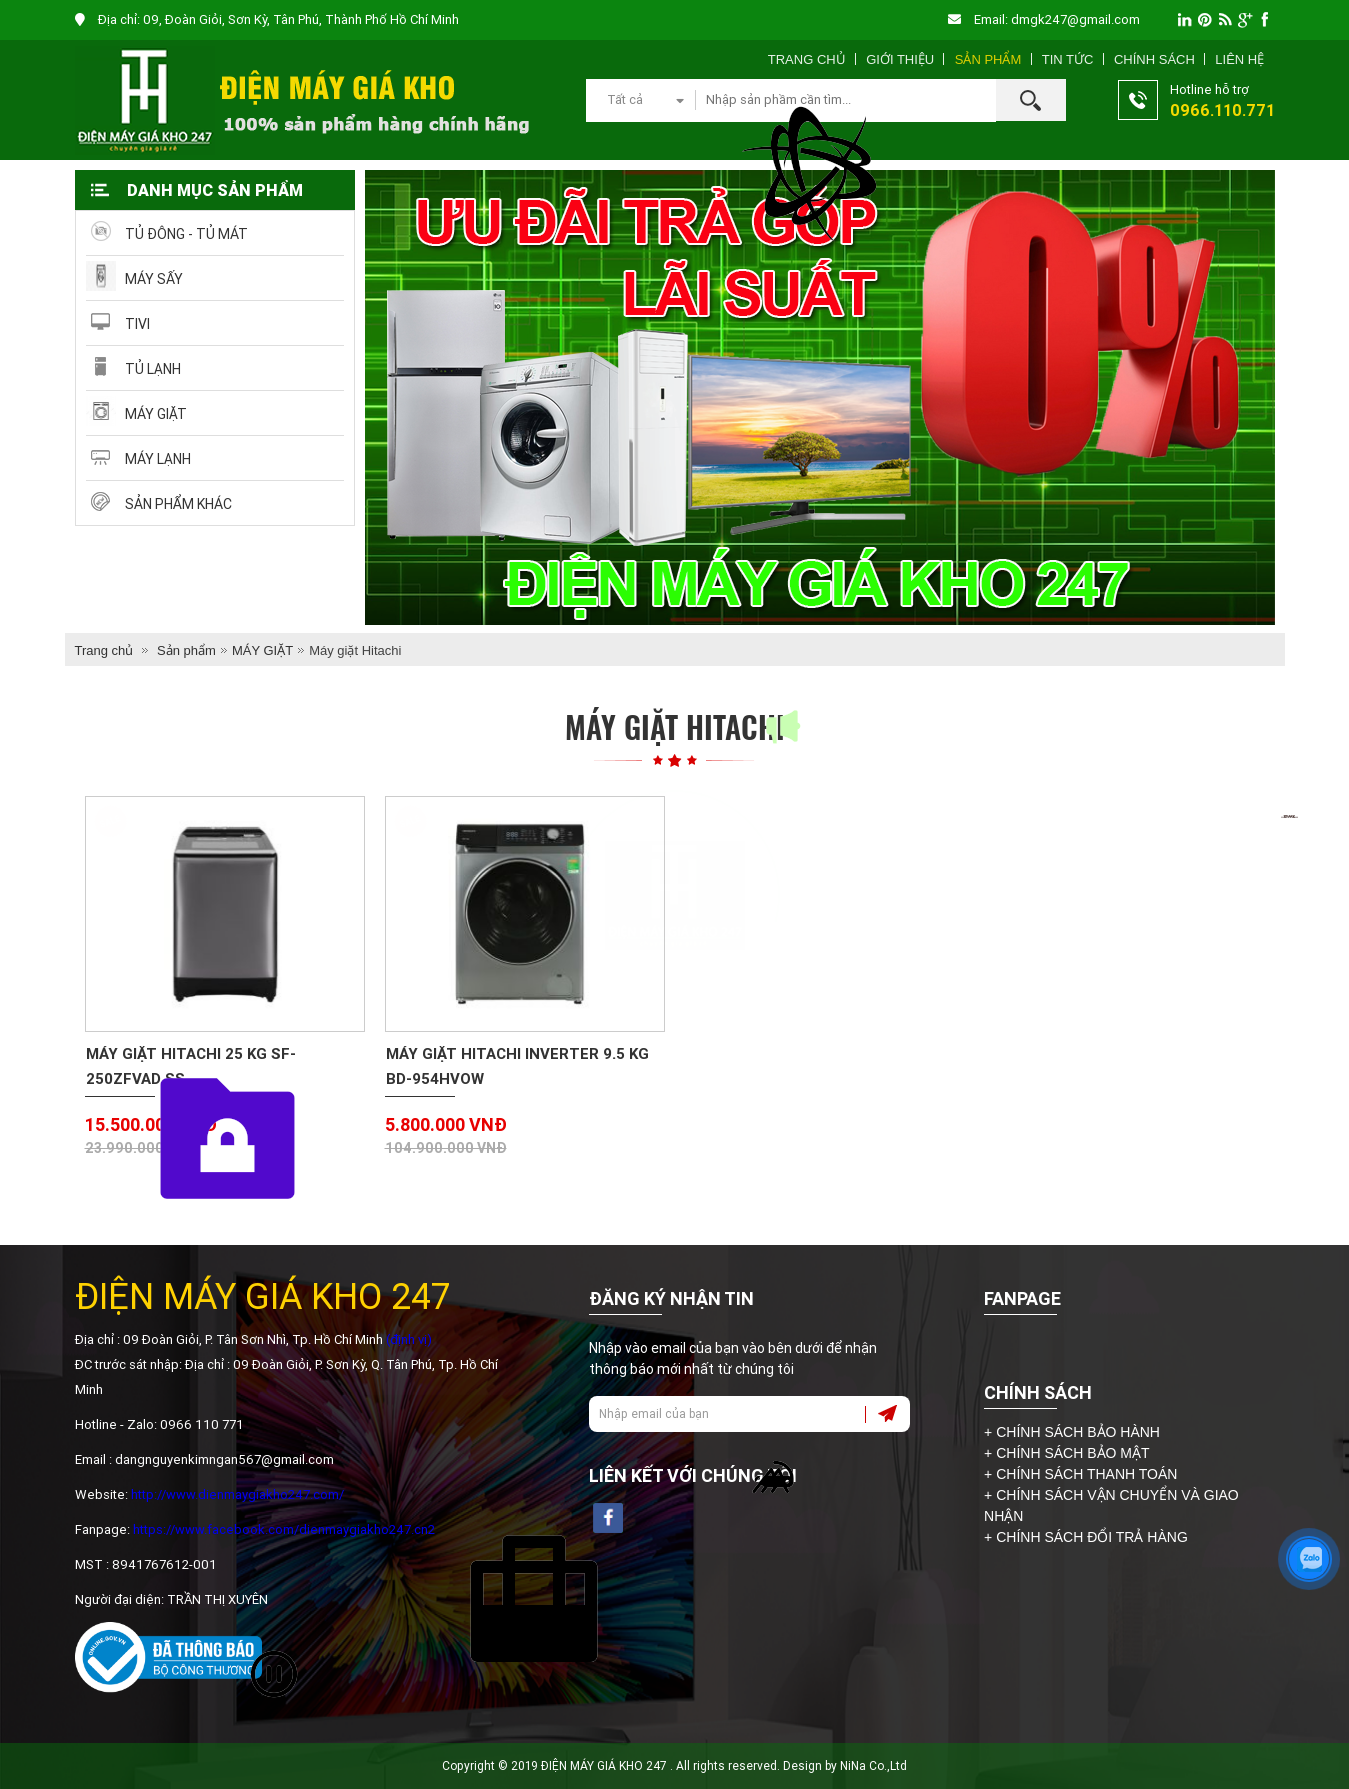  What do you see at coordinates (1289, 816) in the screenshot?
I see `DHL shipping and logistics services` at bounding box center [1289, 816].